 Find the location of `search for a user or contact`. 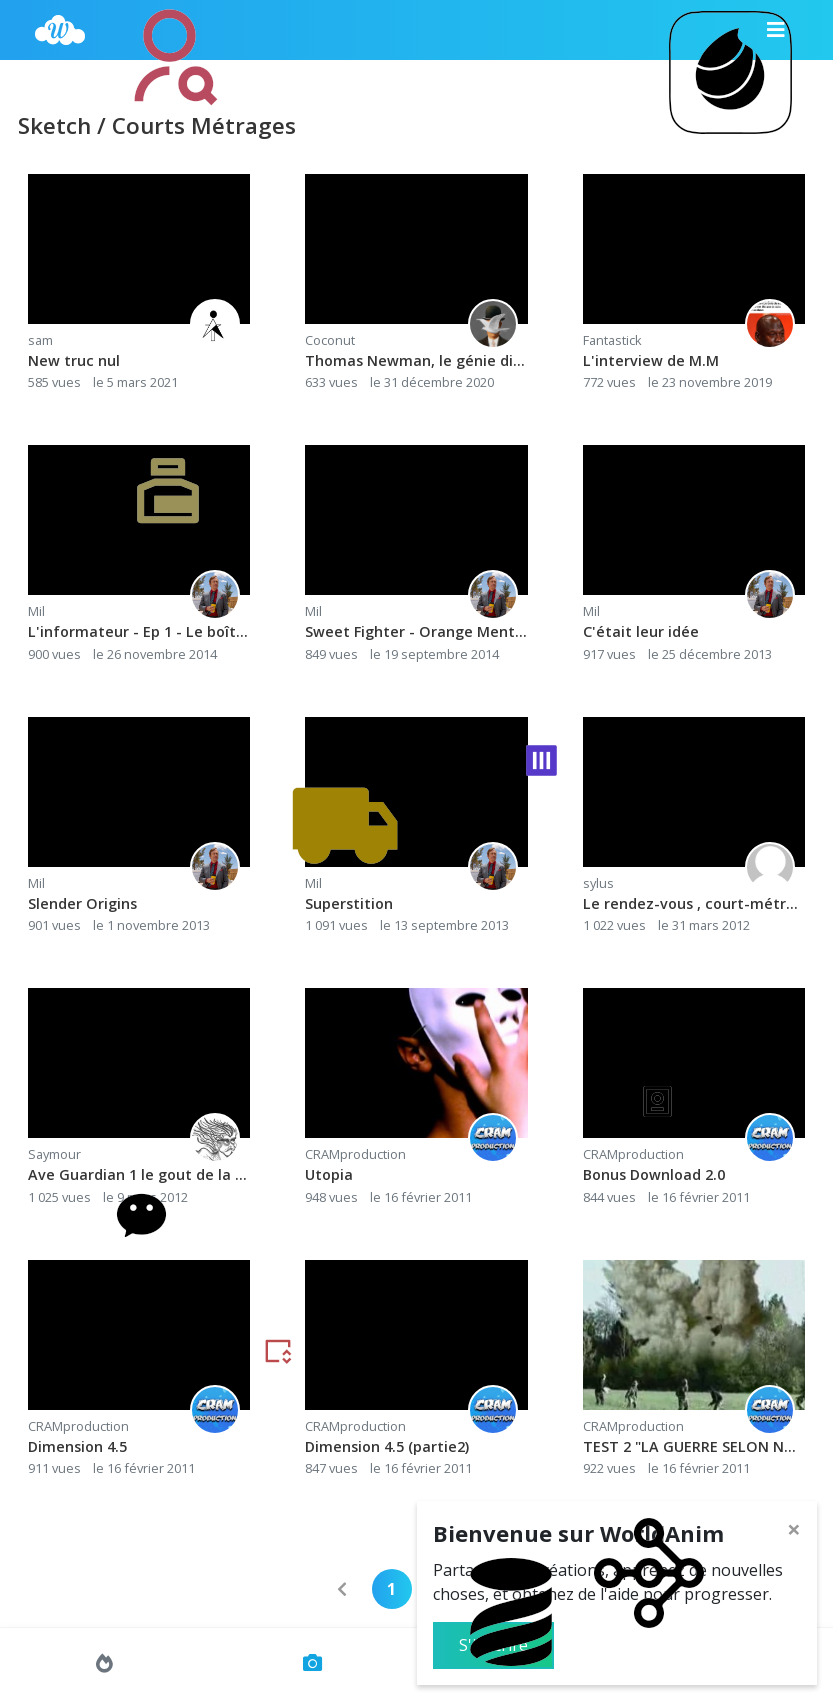

search for a user or contact is located at coordinates (169, 57).